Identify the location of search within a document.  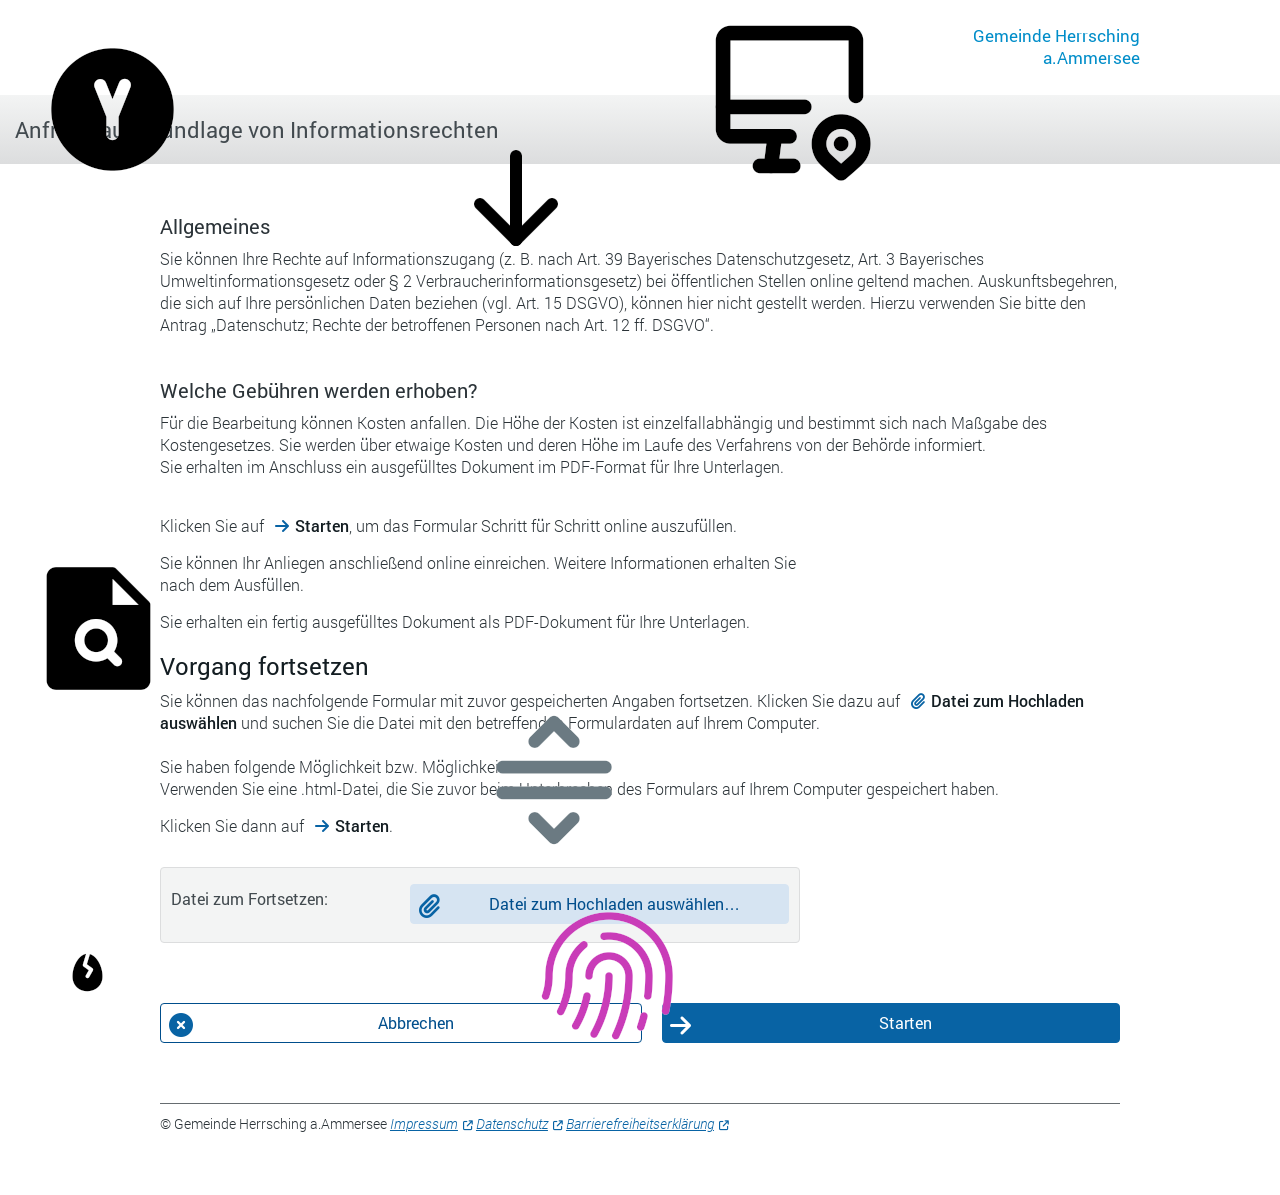
(98, 628).